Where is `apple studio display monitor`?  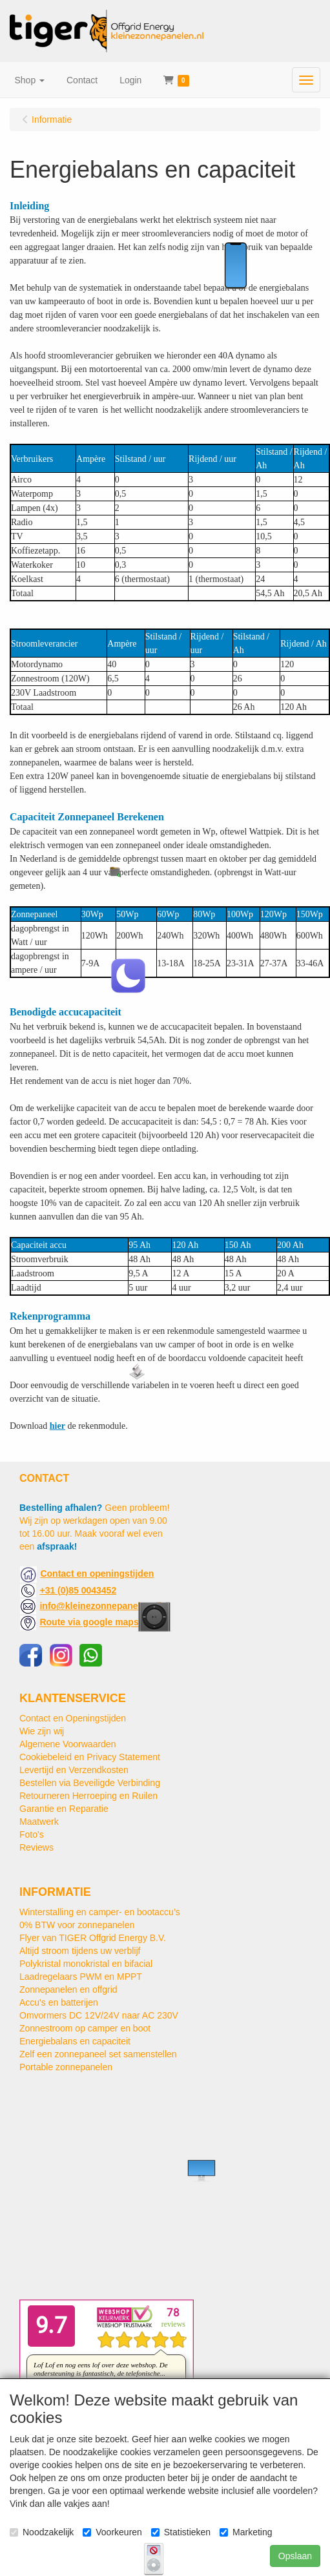
apple studio display monitor is located at coordinates (201, 2169).